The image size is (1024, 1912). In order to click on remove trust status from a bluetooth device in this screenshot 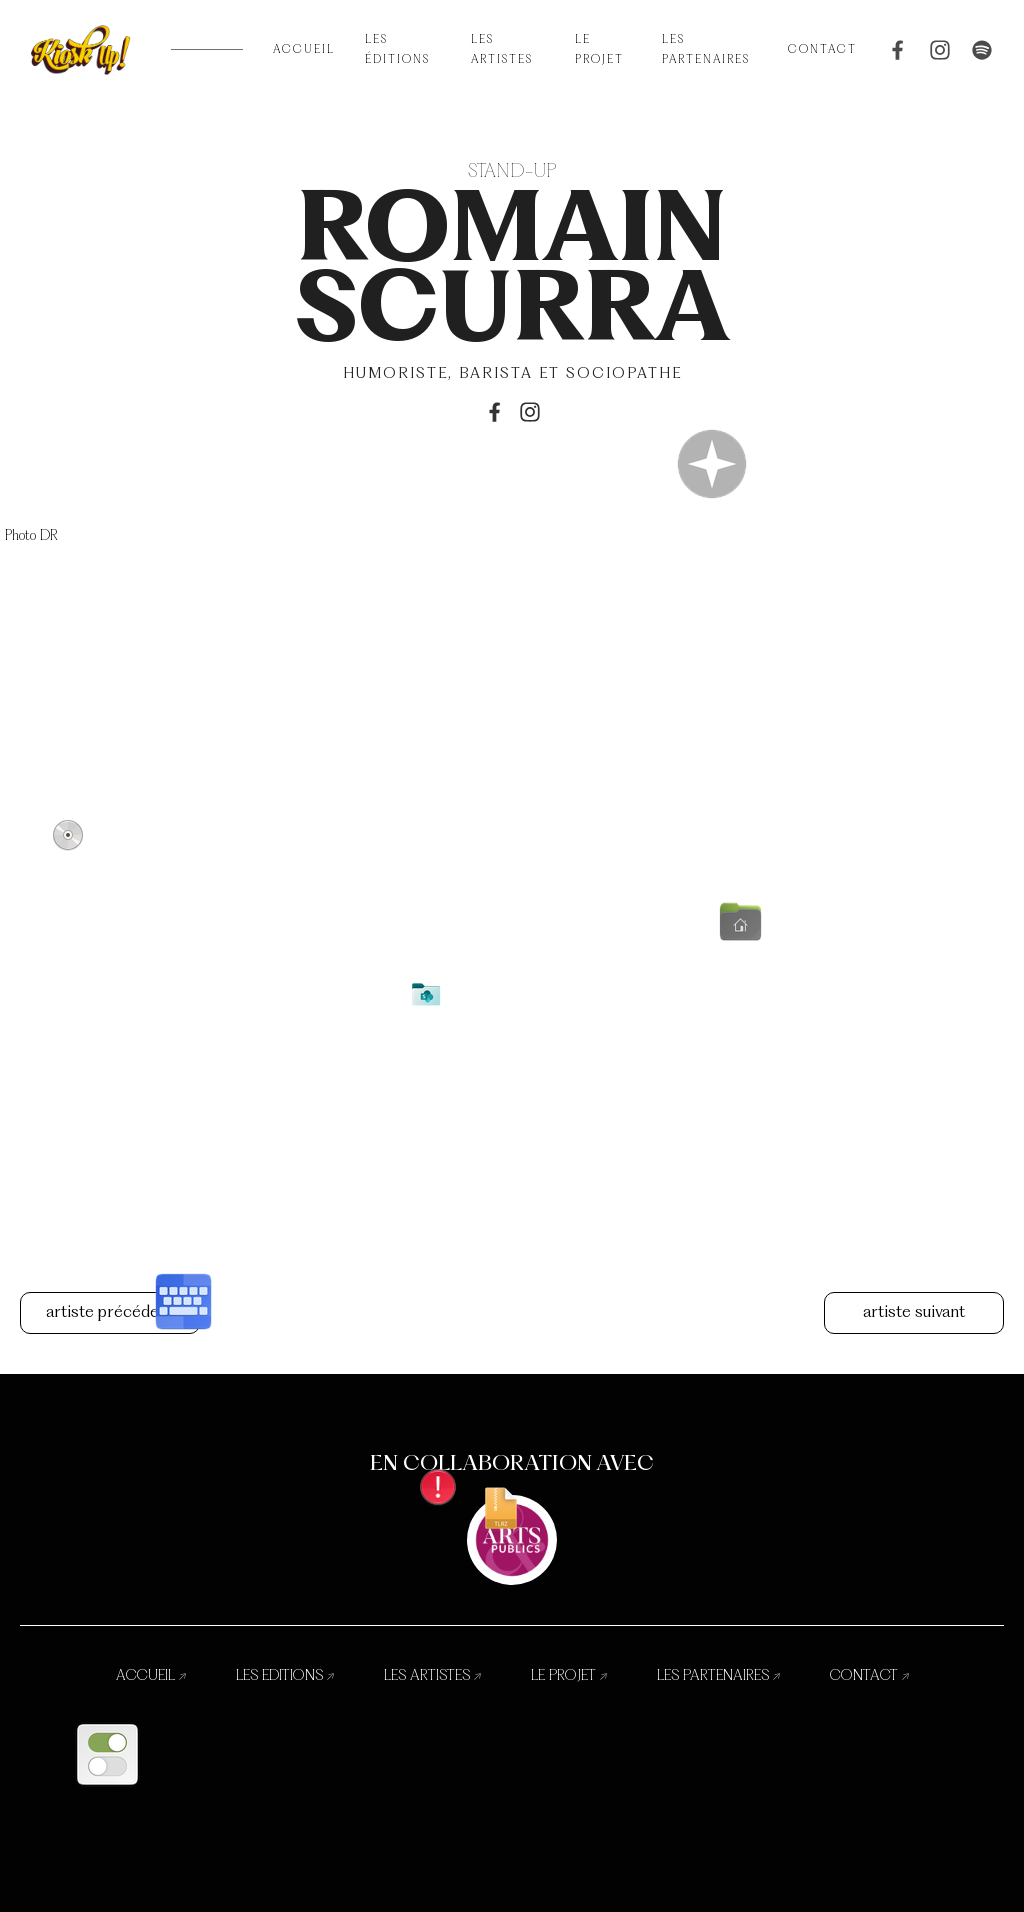, I will do `click(712, 464)`.